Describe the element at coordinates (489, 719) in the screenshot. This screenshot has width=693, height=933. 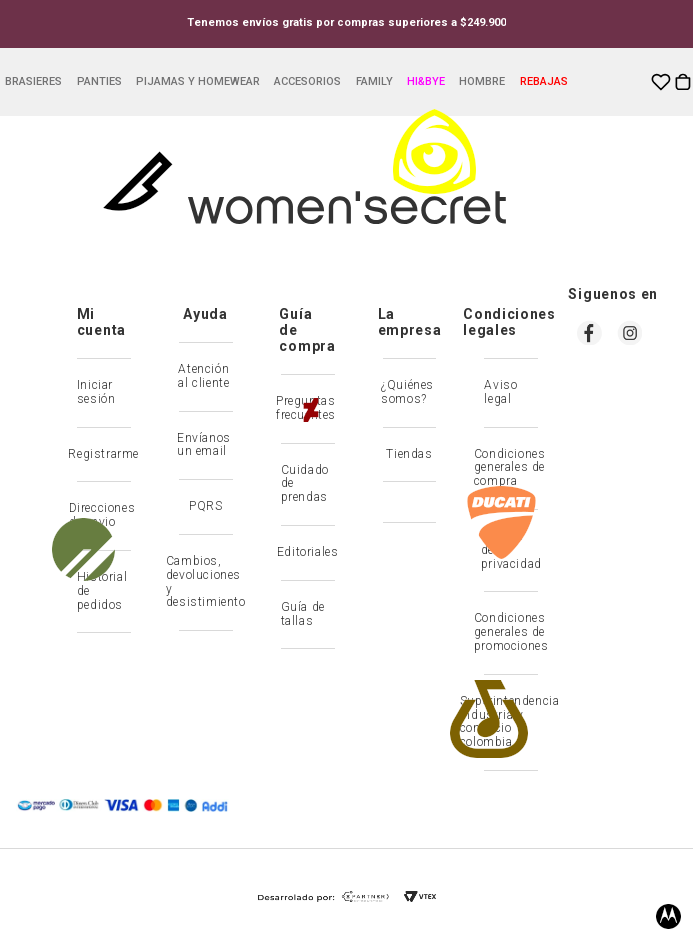
I see `open the BandLab music creation app` at that location.